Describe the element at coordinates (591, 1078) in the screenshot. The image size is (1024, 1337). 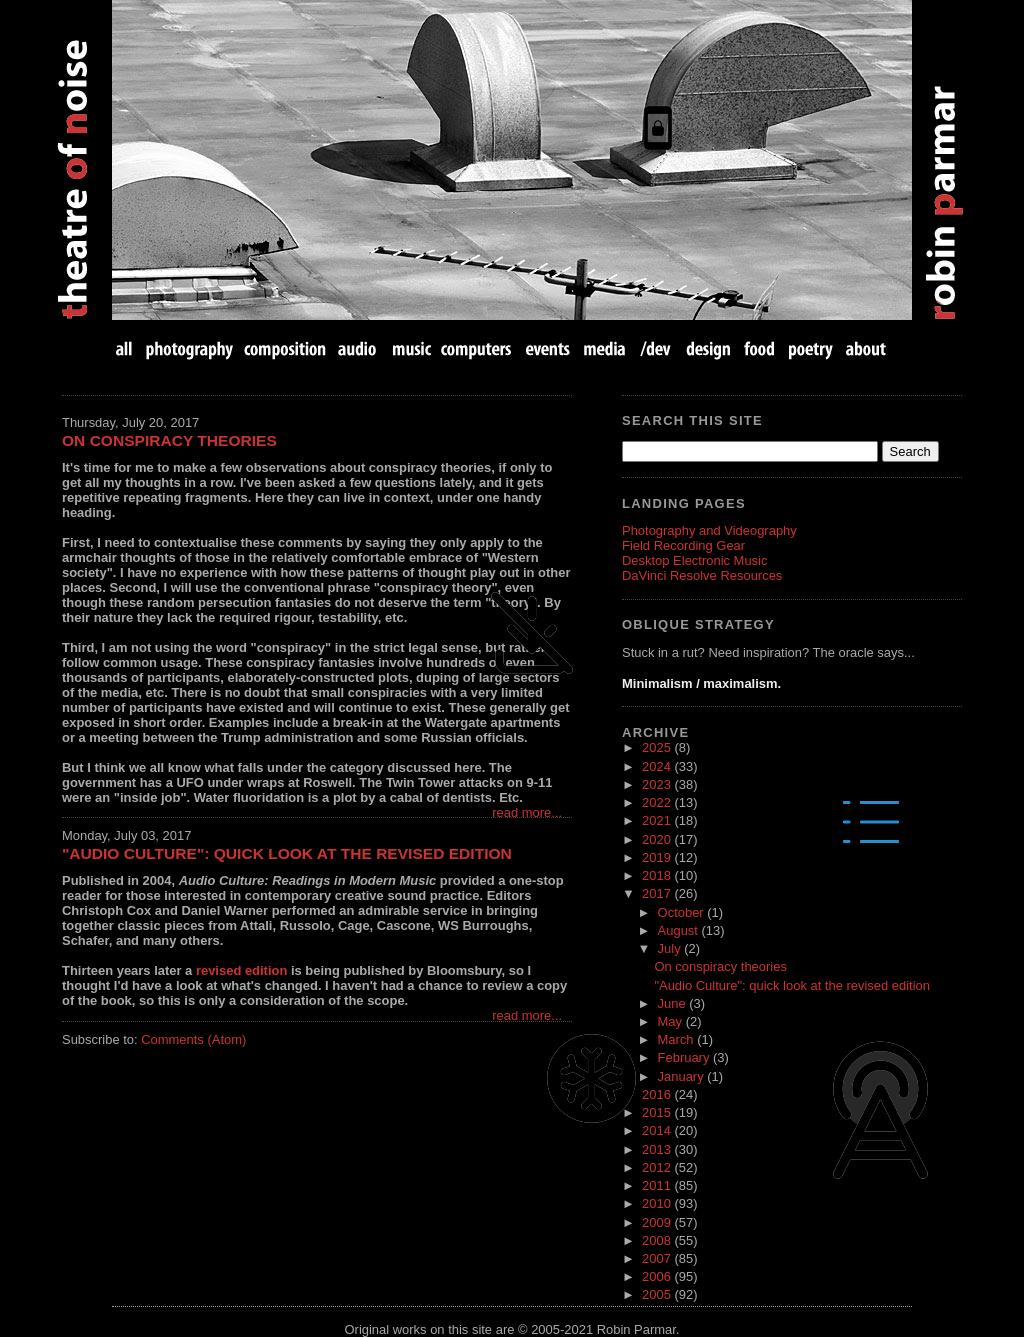
I see `toggle cooling or air conditioning mode` at that location.